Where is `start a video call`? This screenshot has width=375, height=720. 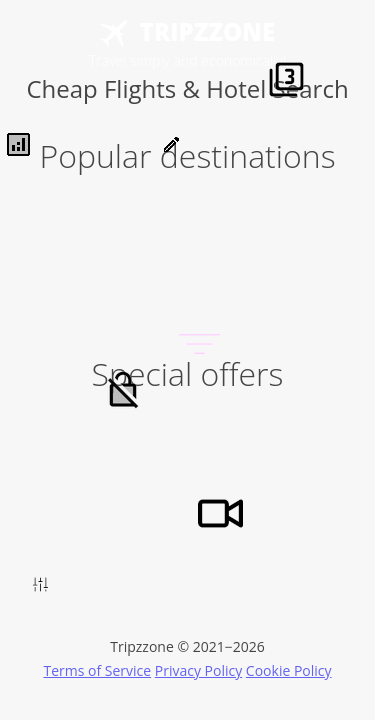
start a video call is located at coordinates (220, 513).